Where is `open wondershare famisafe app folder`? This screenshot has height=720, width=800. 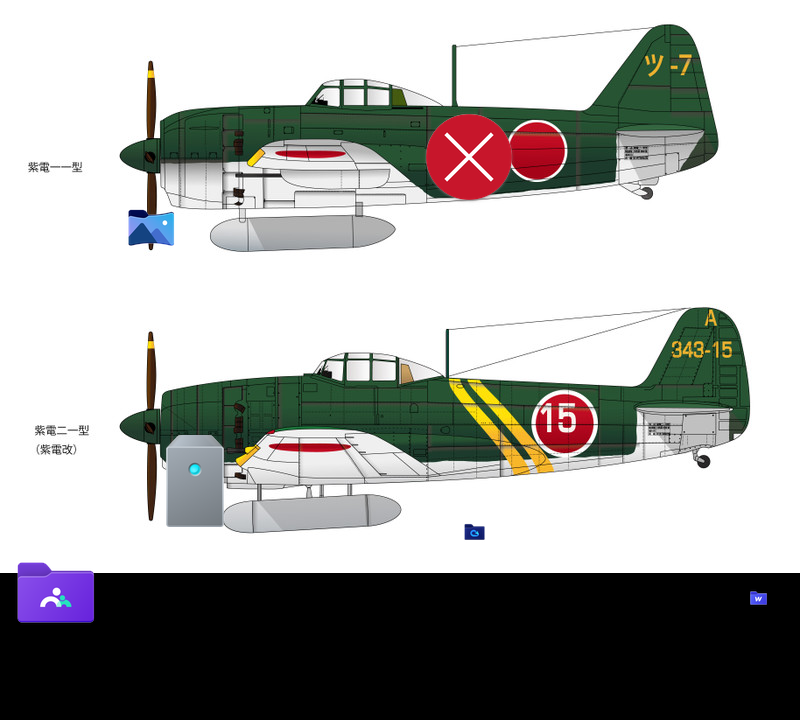 open wondershare famisafe app folder is located at coordinates (55, 594).